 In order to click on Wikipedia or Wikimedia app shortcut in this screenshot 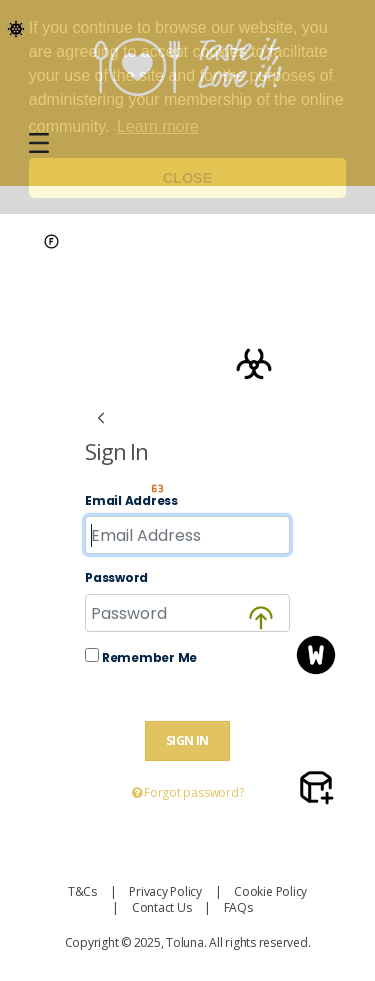, I will do `click(316, 655)`.